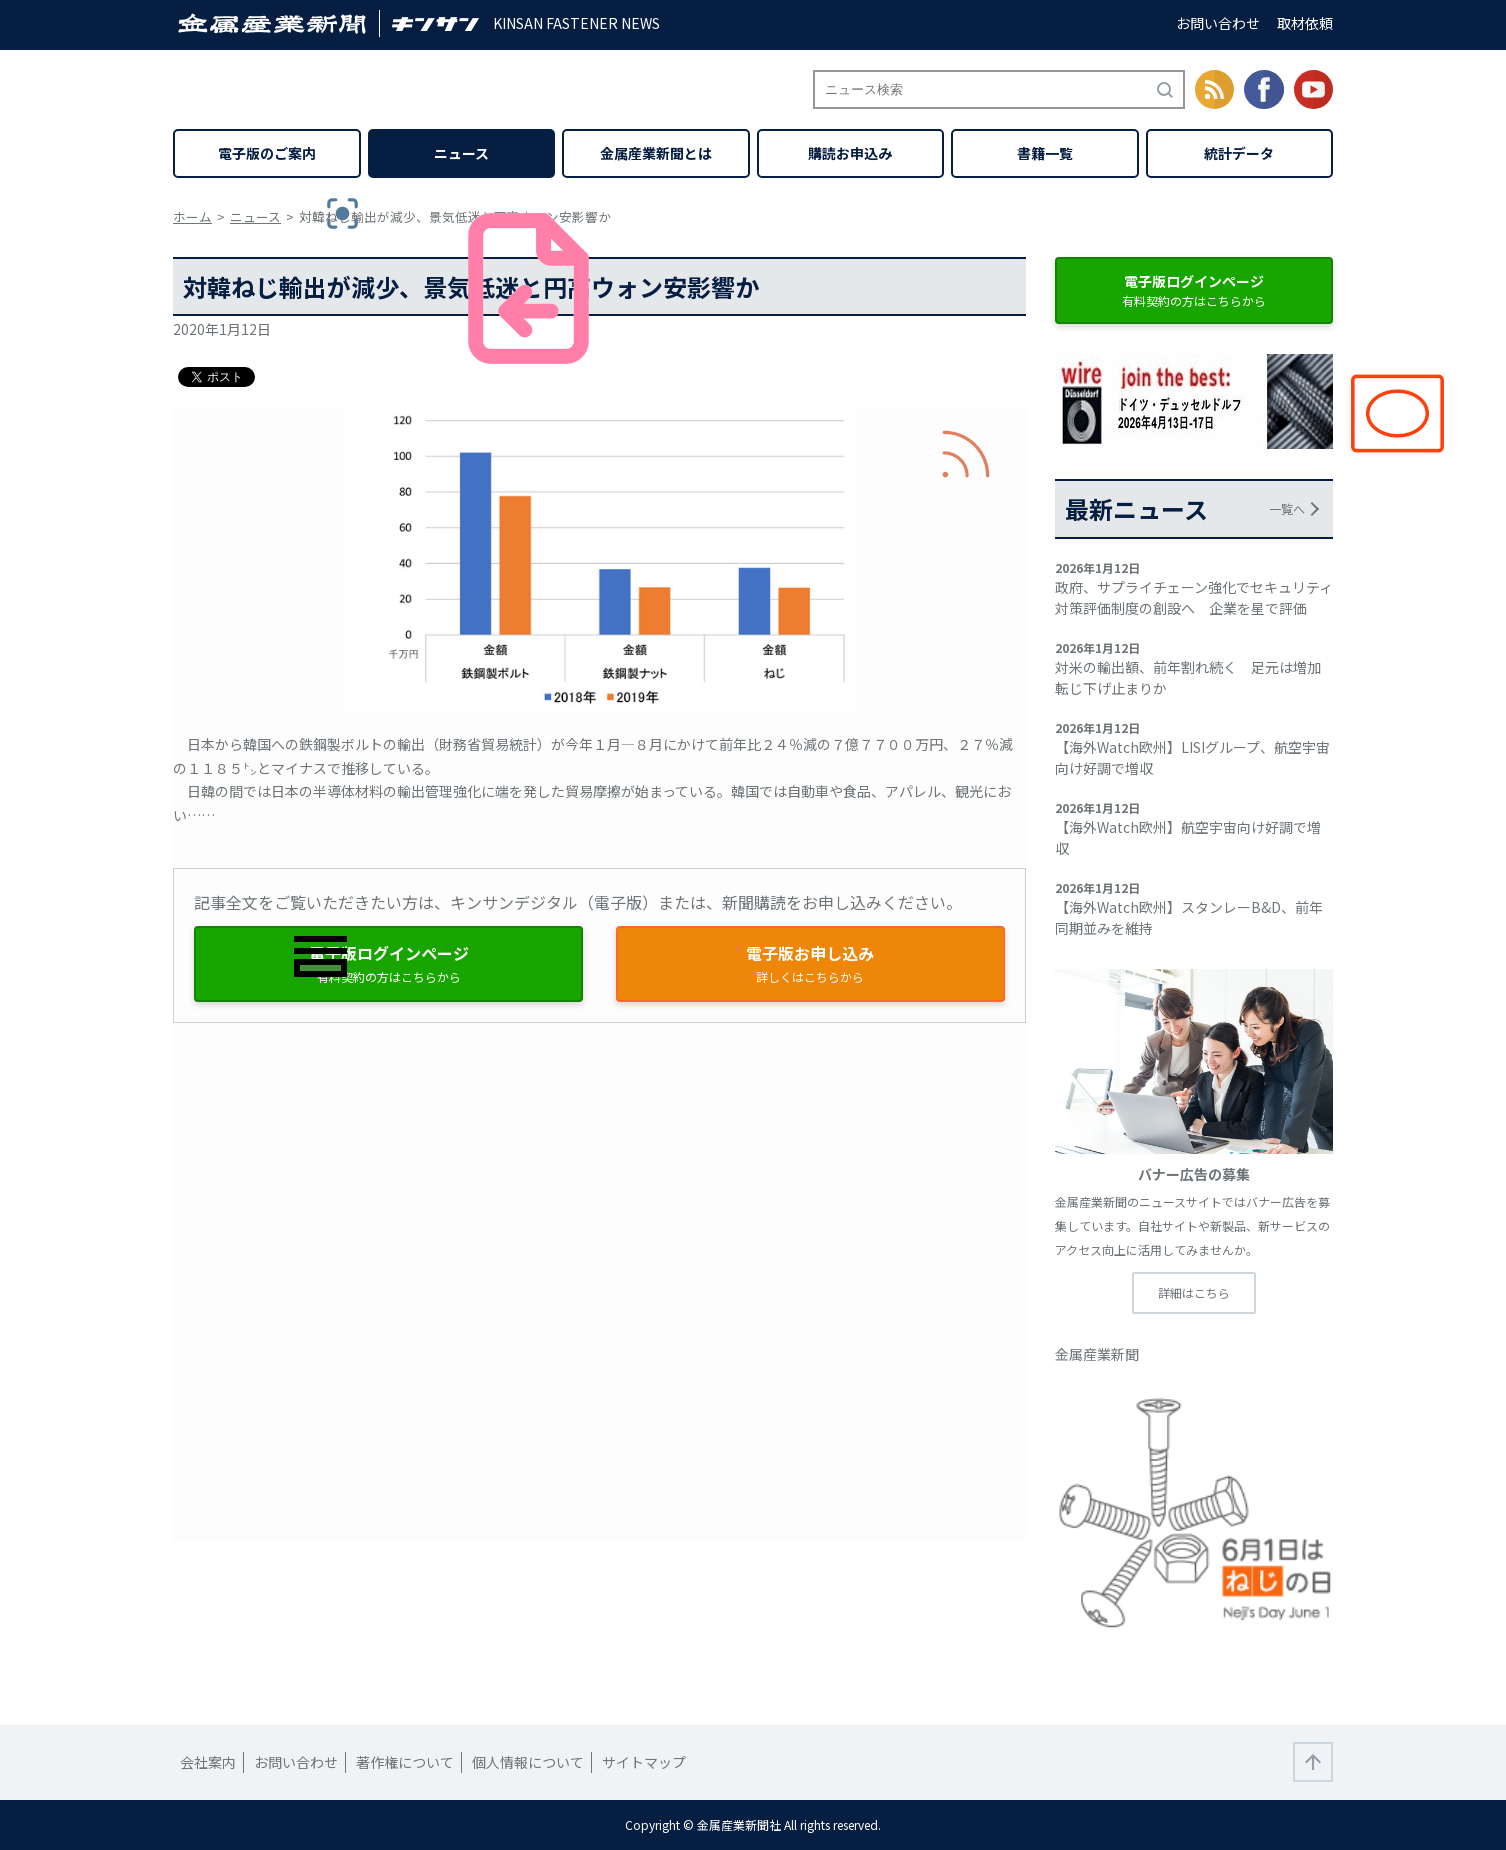  What do you see at coordinates (962, 457) in the screenshot?
I see `subscribe to RSS feed` at bounding box center [962, 457].